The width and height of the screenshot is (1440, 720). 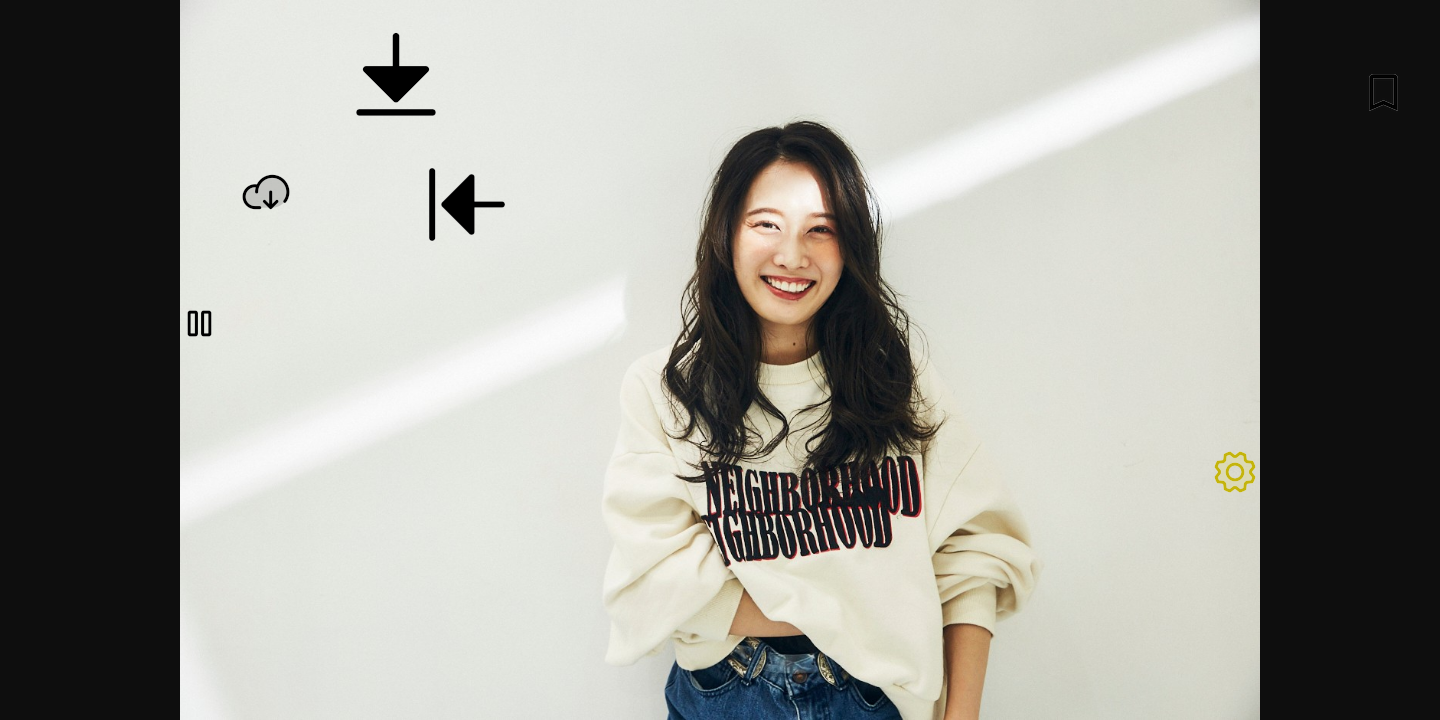 What do you see at coordinates (1383, 92) in the screenshot?
I see `save this item for later` at bounding box center [1383, 92].